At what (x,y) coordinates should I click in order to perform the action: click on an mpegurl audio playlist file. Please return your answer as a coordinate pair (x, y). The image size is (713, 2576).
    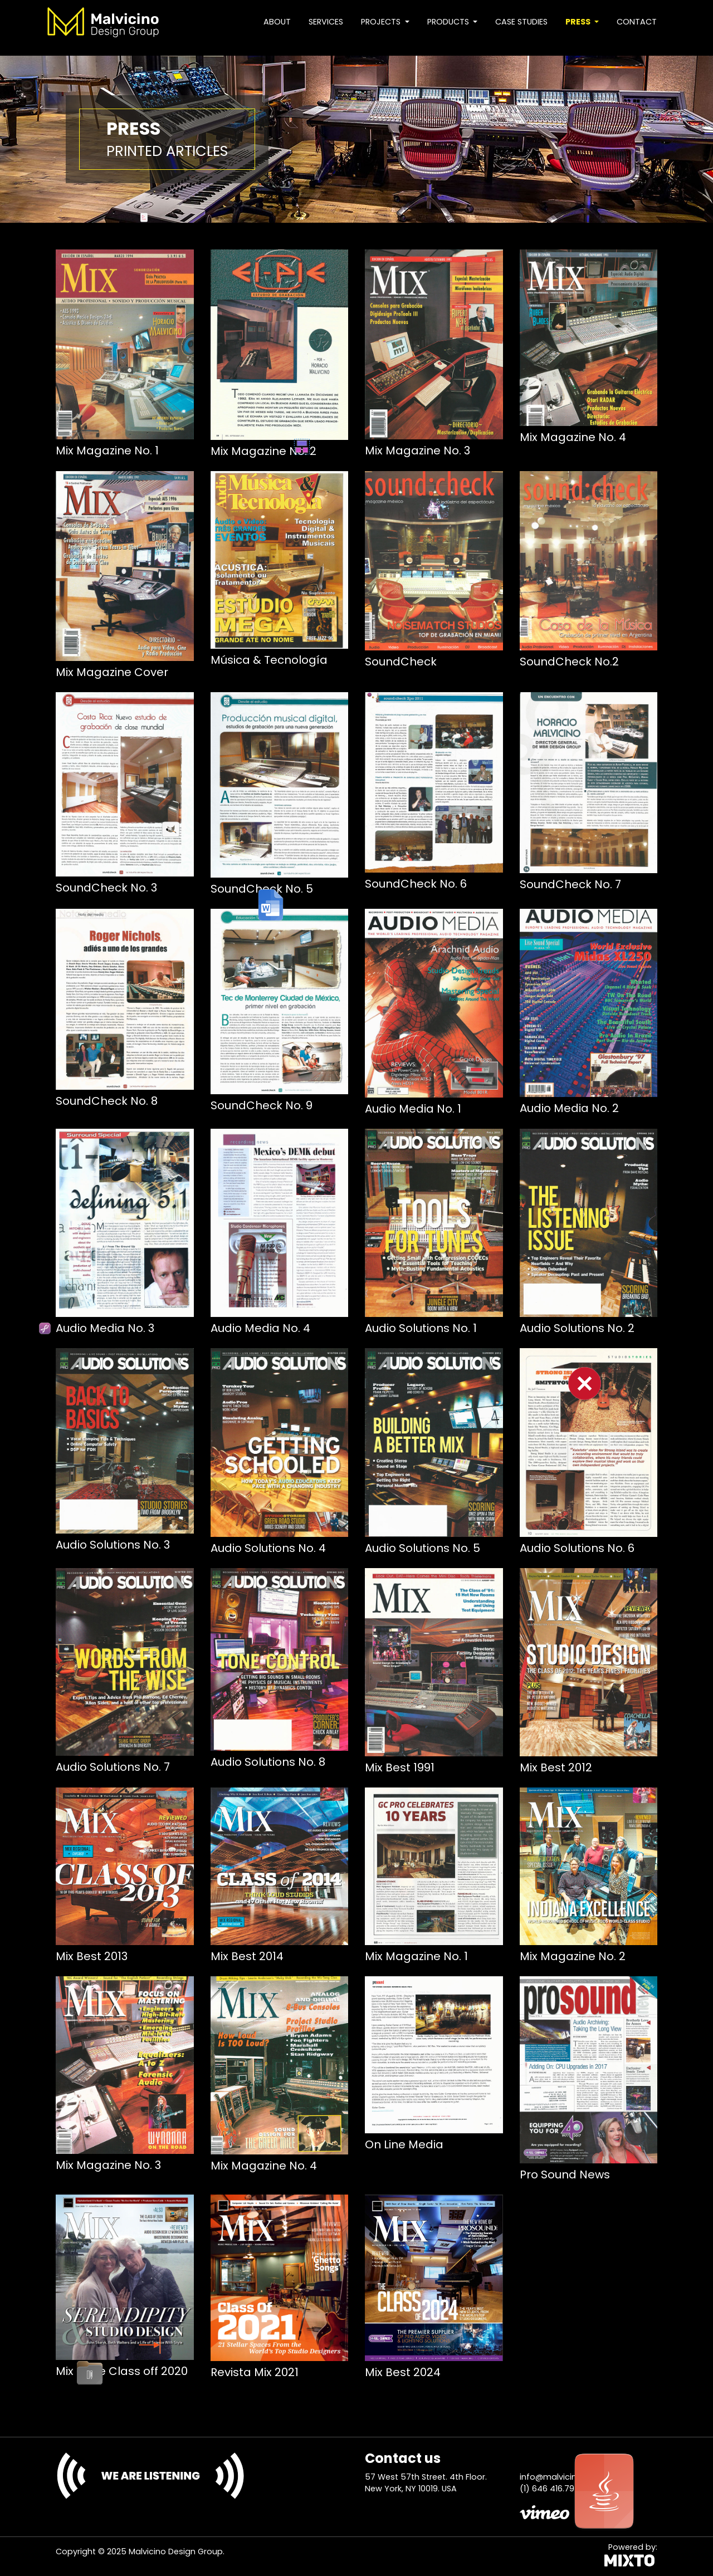
    Looking at the image, I should click on (144, 217).